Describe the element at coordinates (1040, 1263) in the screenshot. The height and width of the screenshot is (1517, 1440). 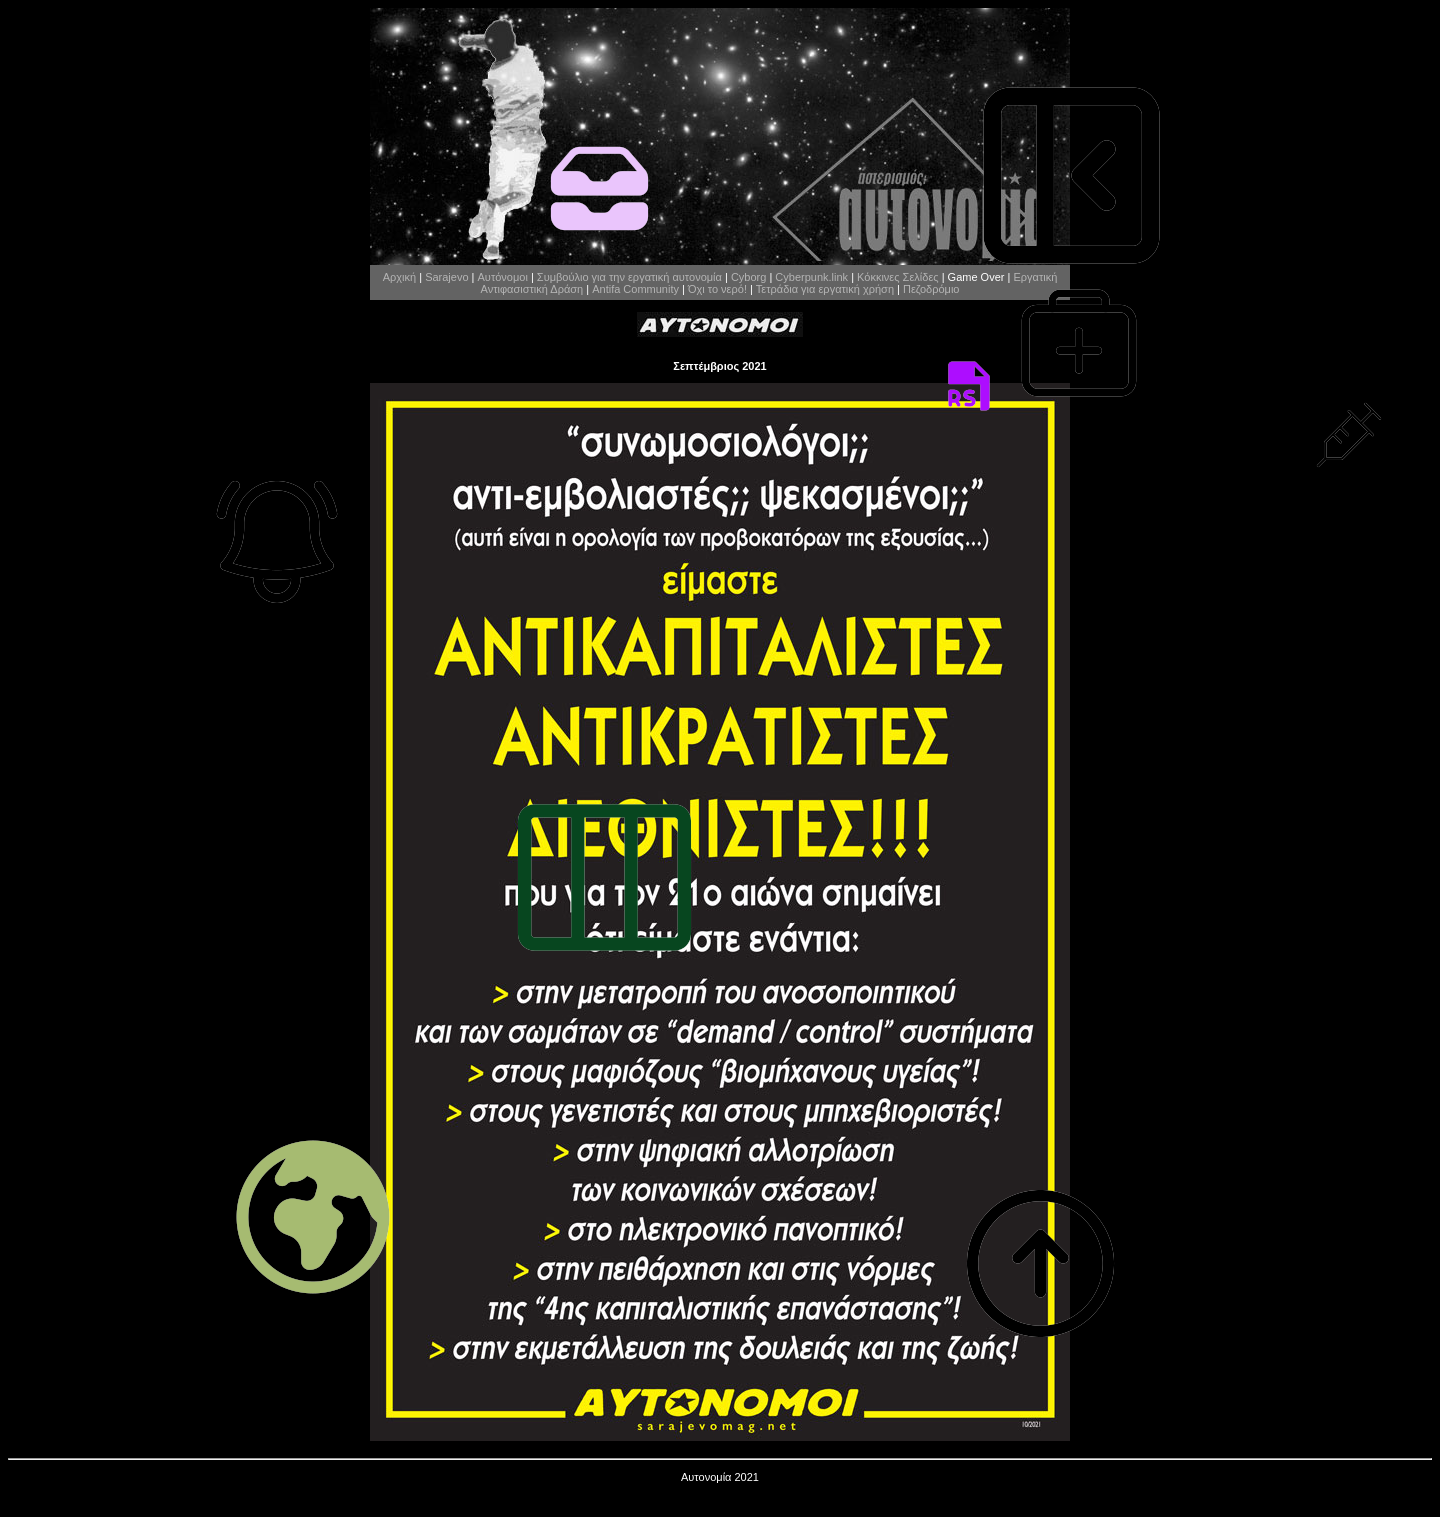
I see `scroll to top of page` at that location.